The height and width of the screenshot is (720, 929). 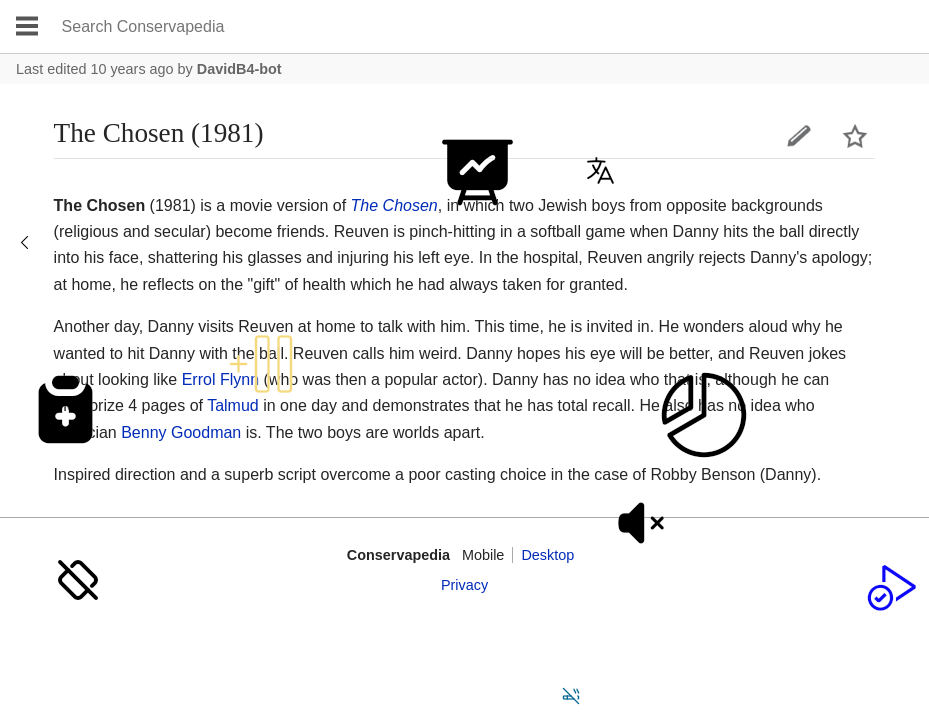 What do you see at coordinates (892, 585) in the screenshot?
I see `run tests with code coverage enabled` at bounding box center [892, 585].